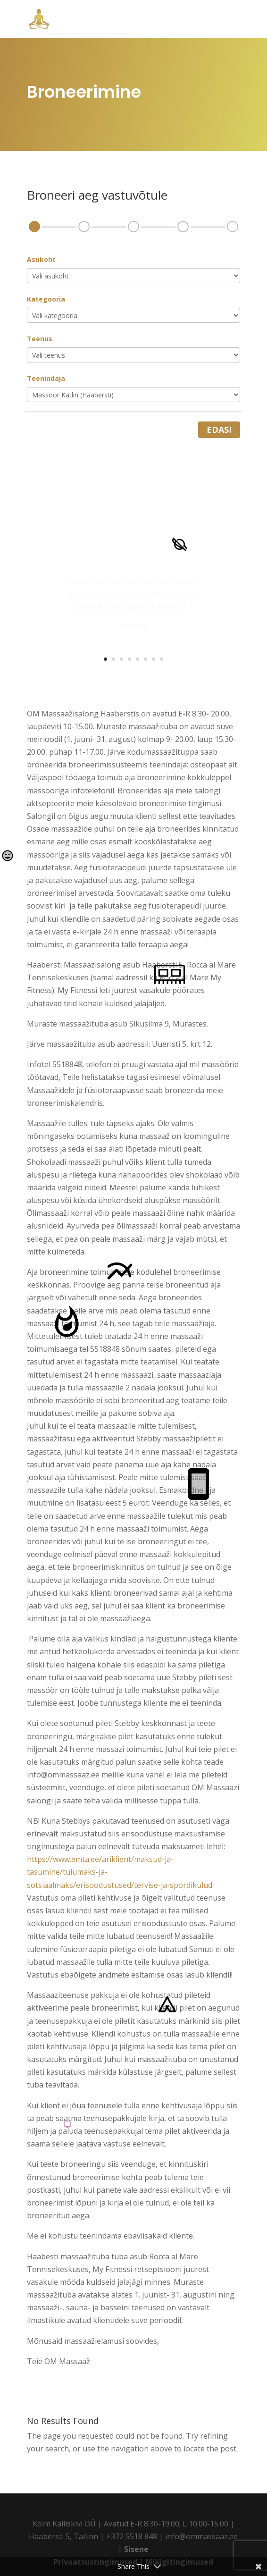 This screenshot has height=2576, width=267. I want to click on view trending or popular content, so click(67, 1322).